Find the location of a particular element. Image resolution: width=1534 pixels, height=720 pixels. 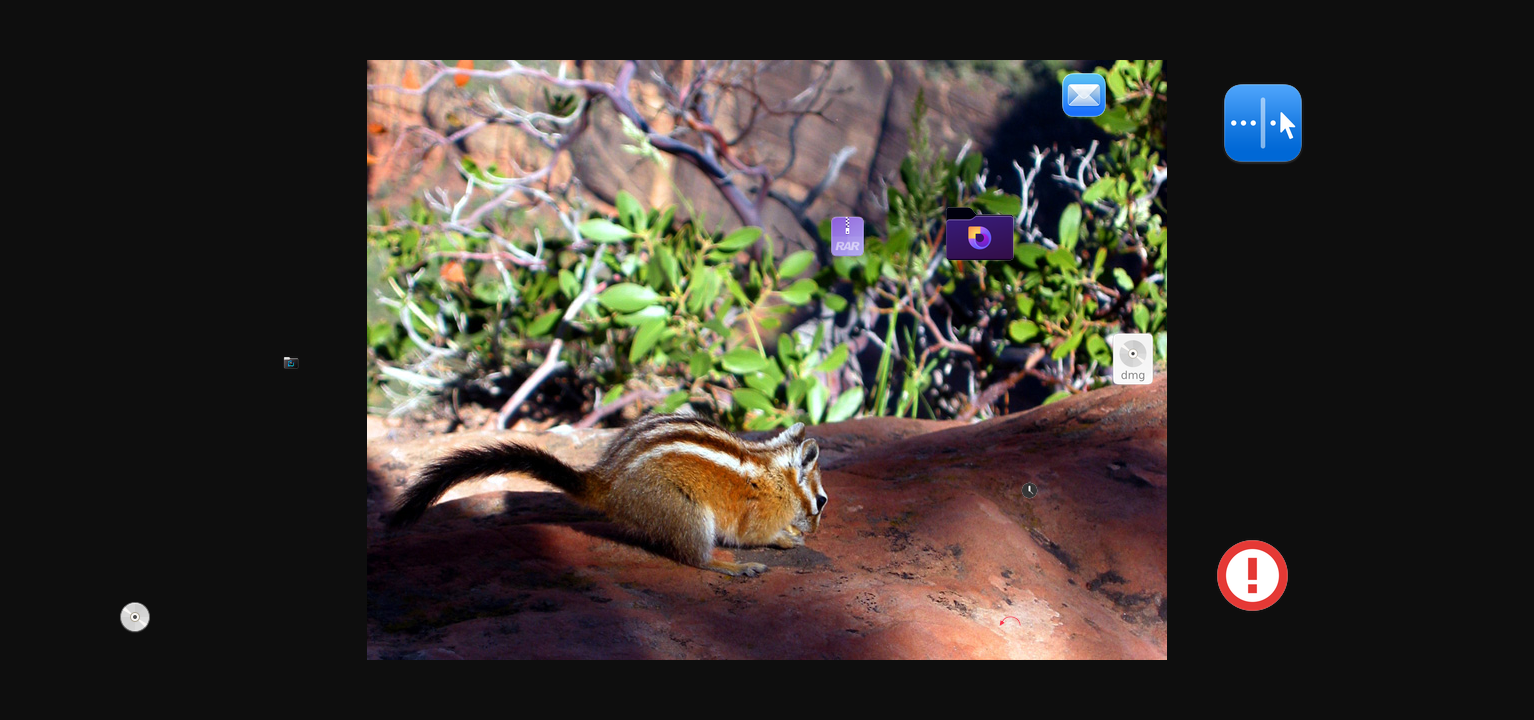

open the Mail app is located at coordinates (1084, 95).